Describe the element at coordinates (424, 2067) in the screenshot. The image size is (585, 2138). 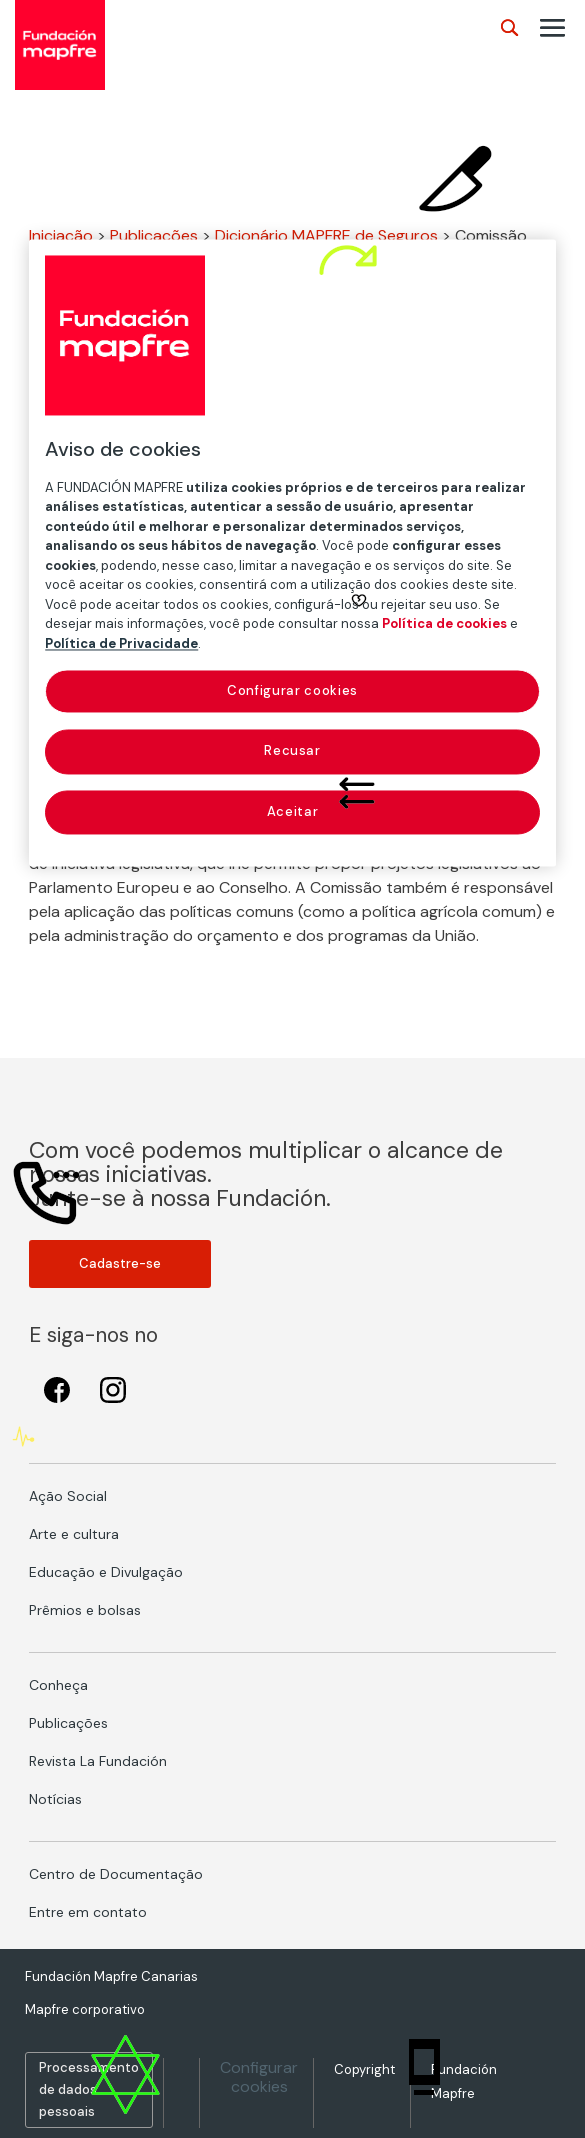
I see `dock your device to a charging station` at that location.